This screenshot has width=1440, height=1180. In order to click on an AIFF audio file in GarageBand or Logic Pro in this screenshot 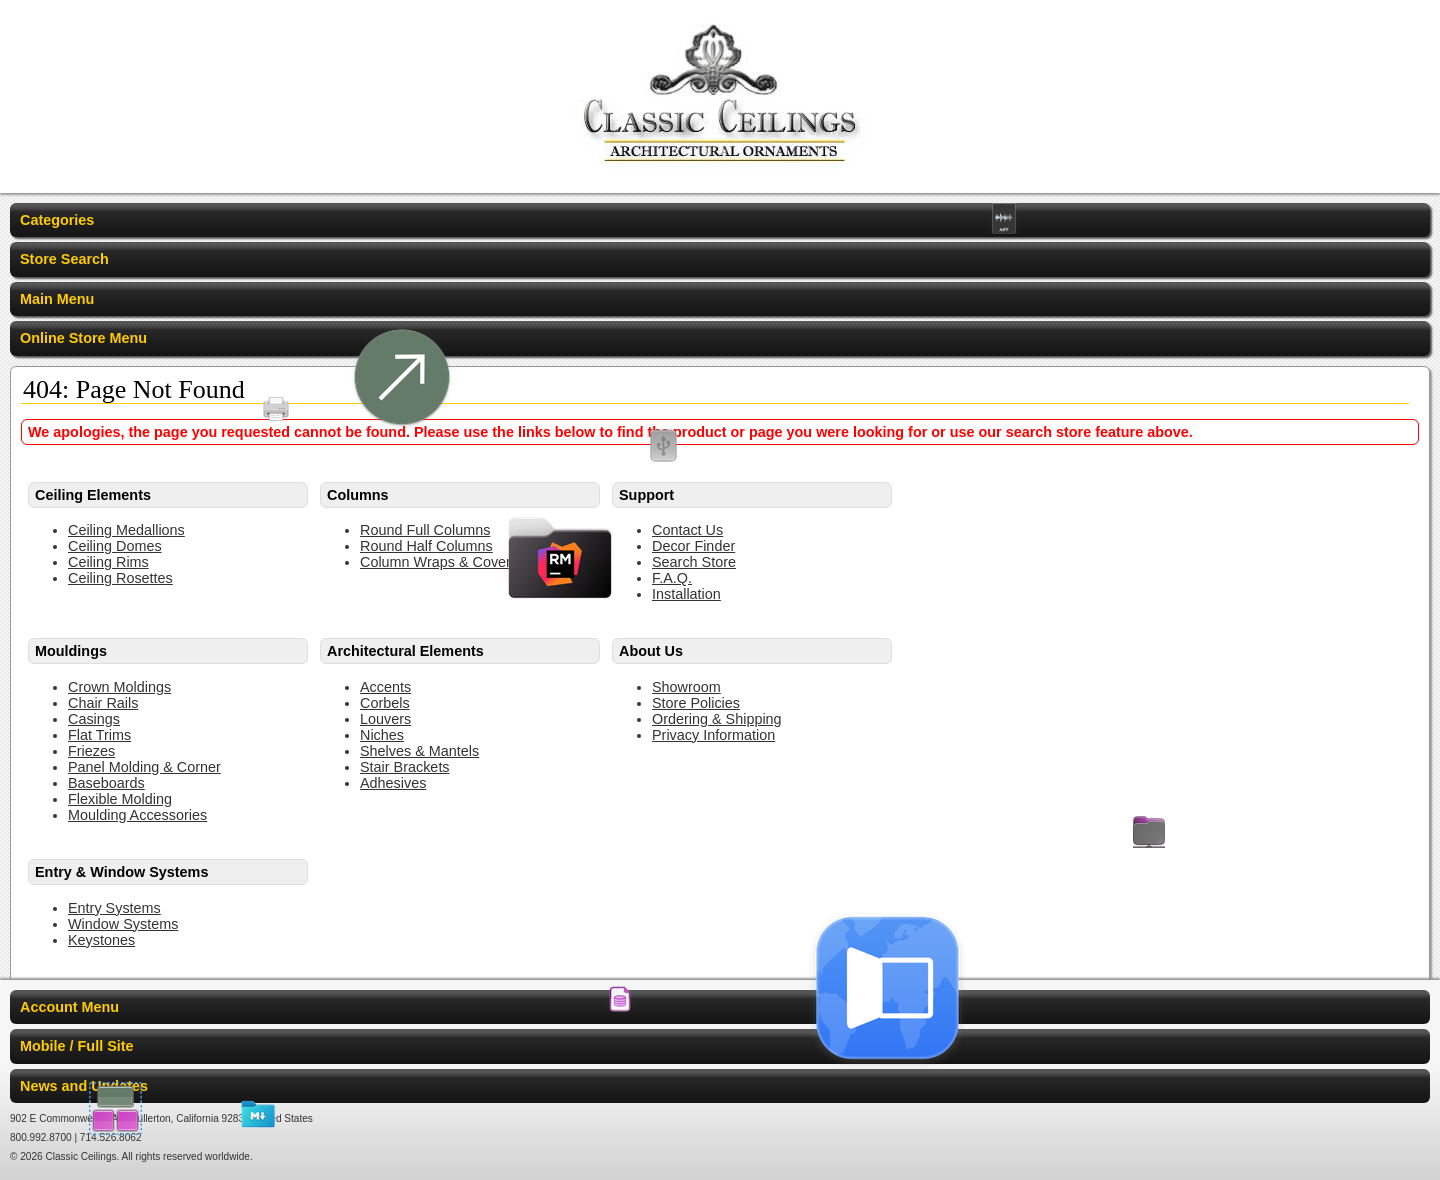, I will do `click(1004, 219)`.